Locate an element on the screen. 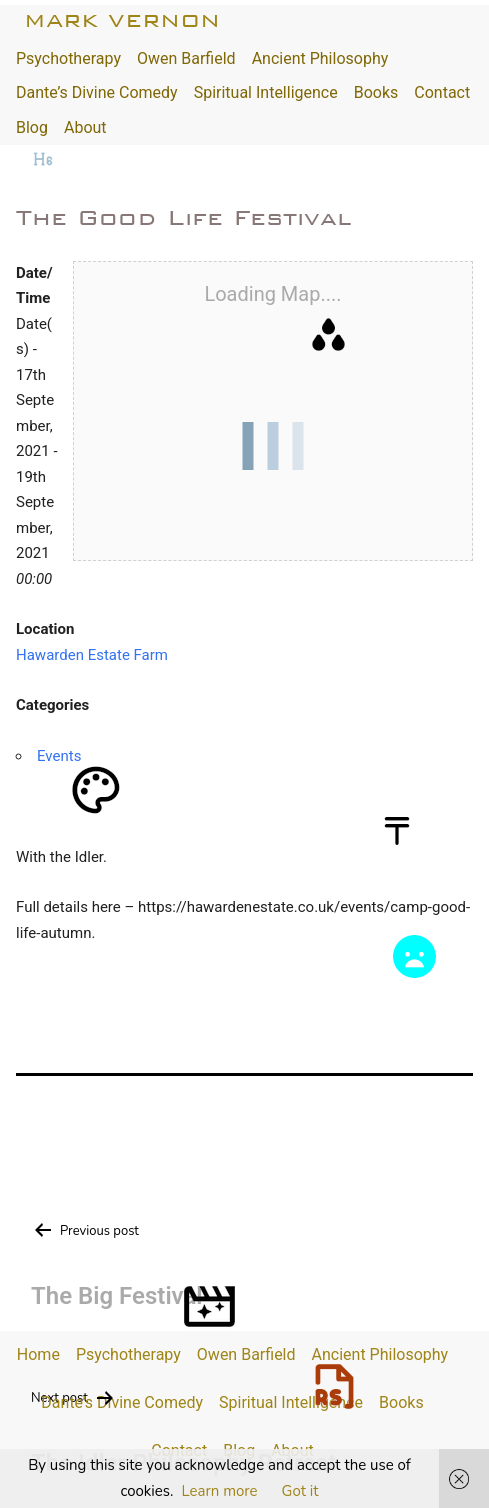 This screenshot has height=1508, width=489. adjust humidity or moisture settings is located at coordinates (328, 334).